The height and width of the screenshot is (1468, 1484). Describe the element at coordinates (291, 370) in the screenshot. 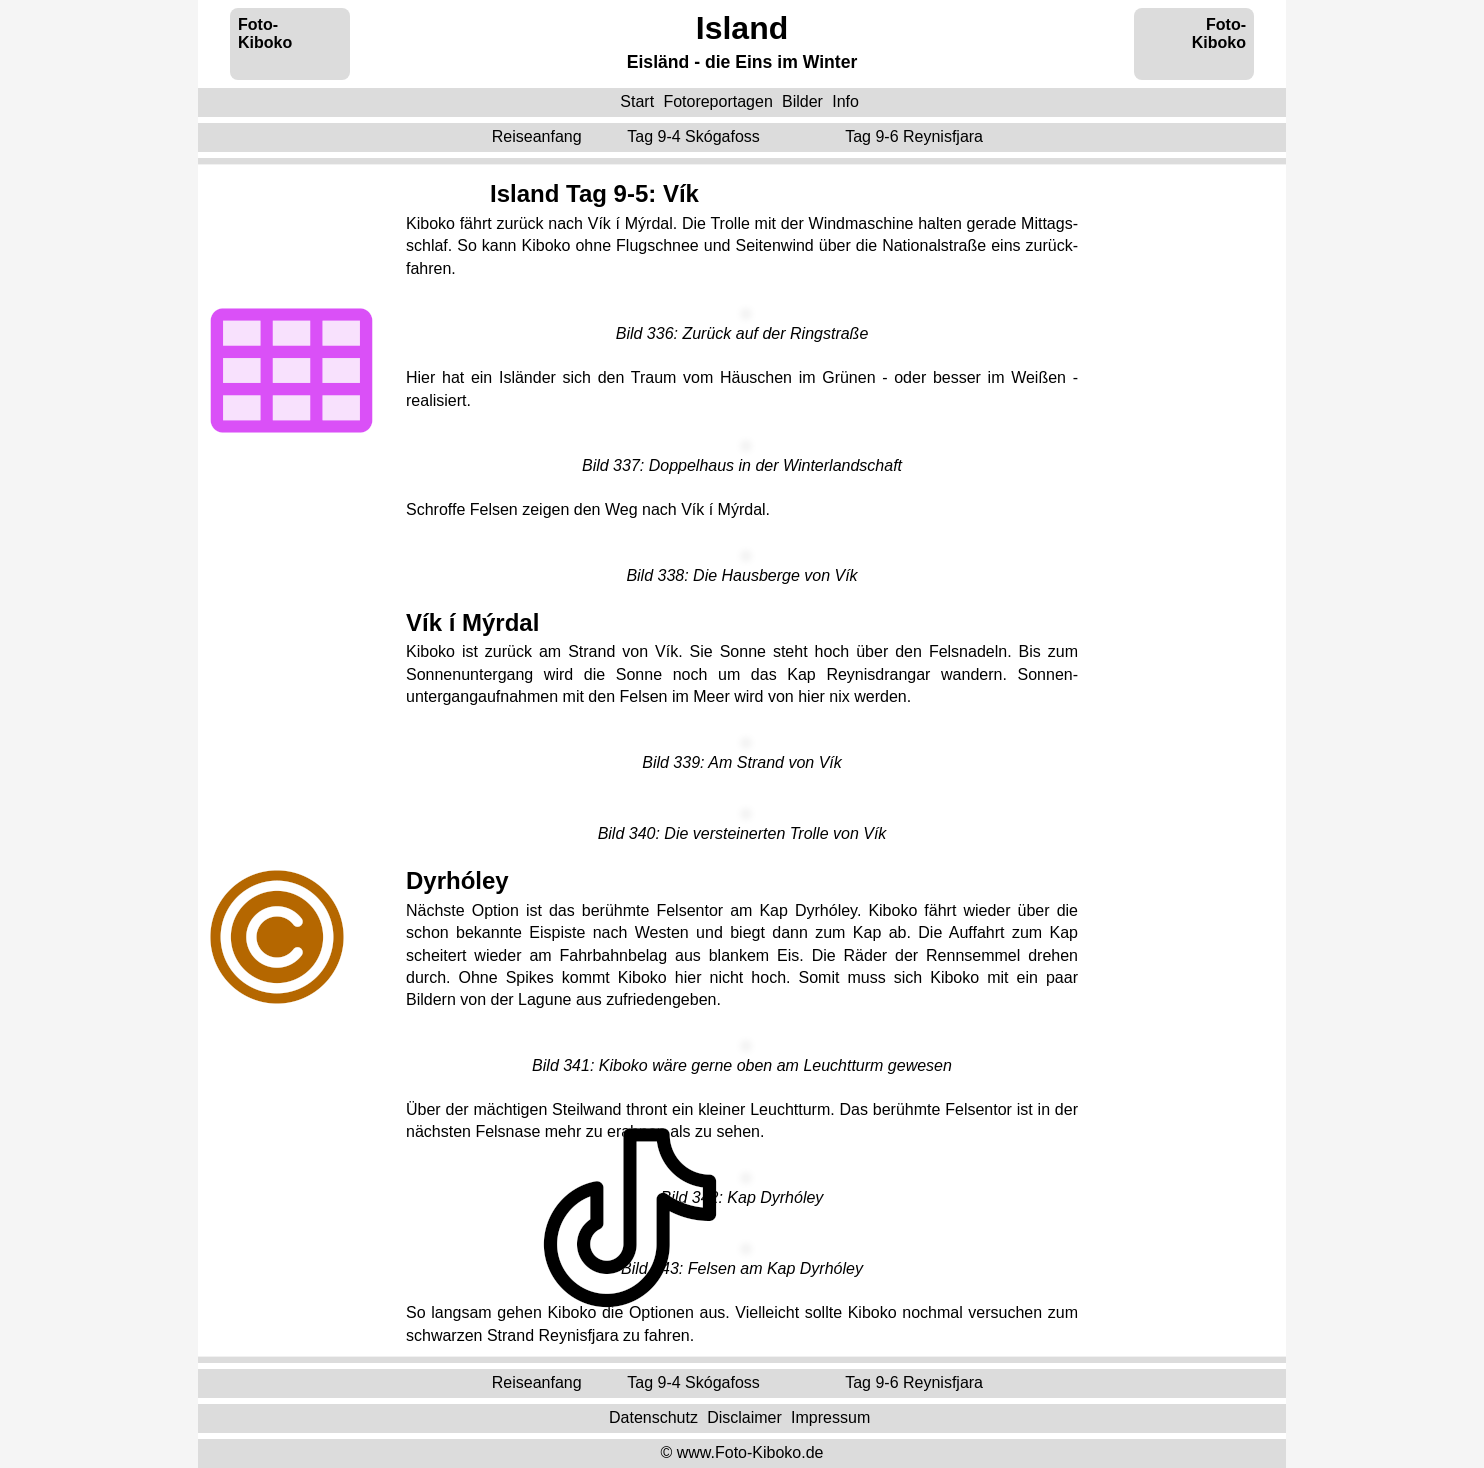

I see `switch to grid view layout` at that location.